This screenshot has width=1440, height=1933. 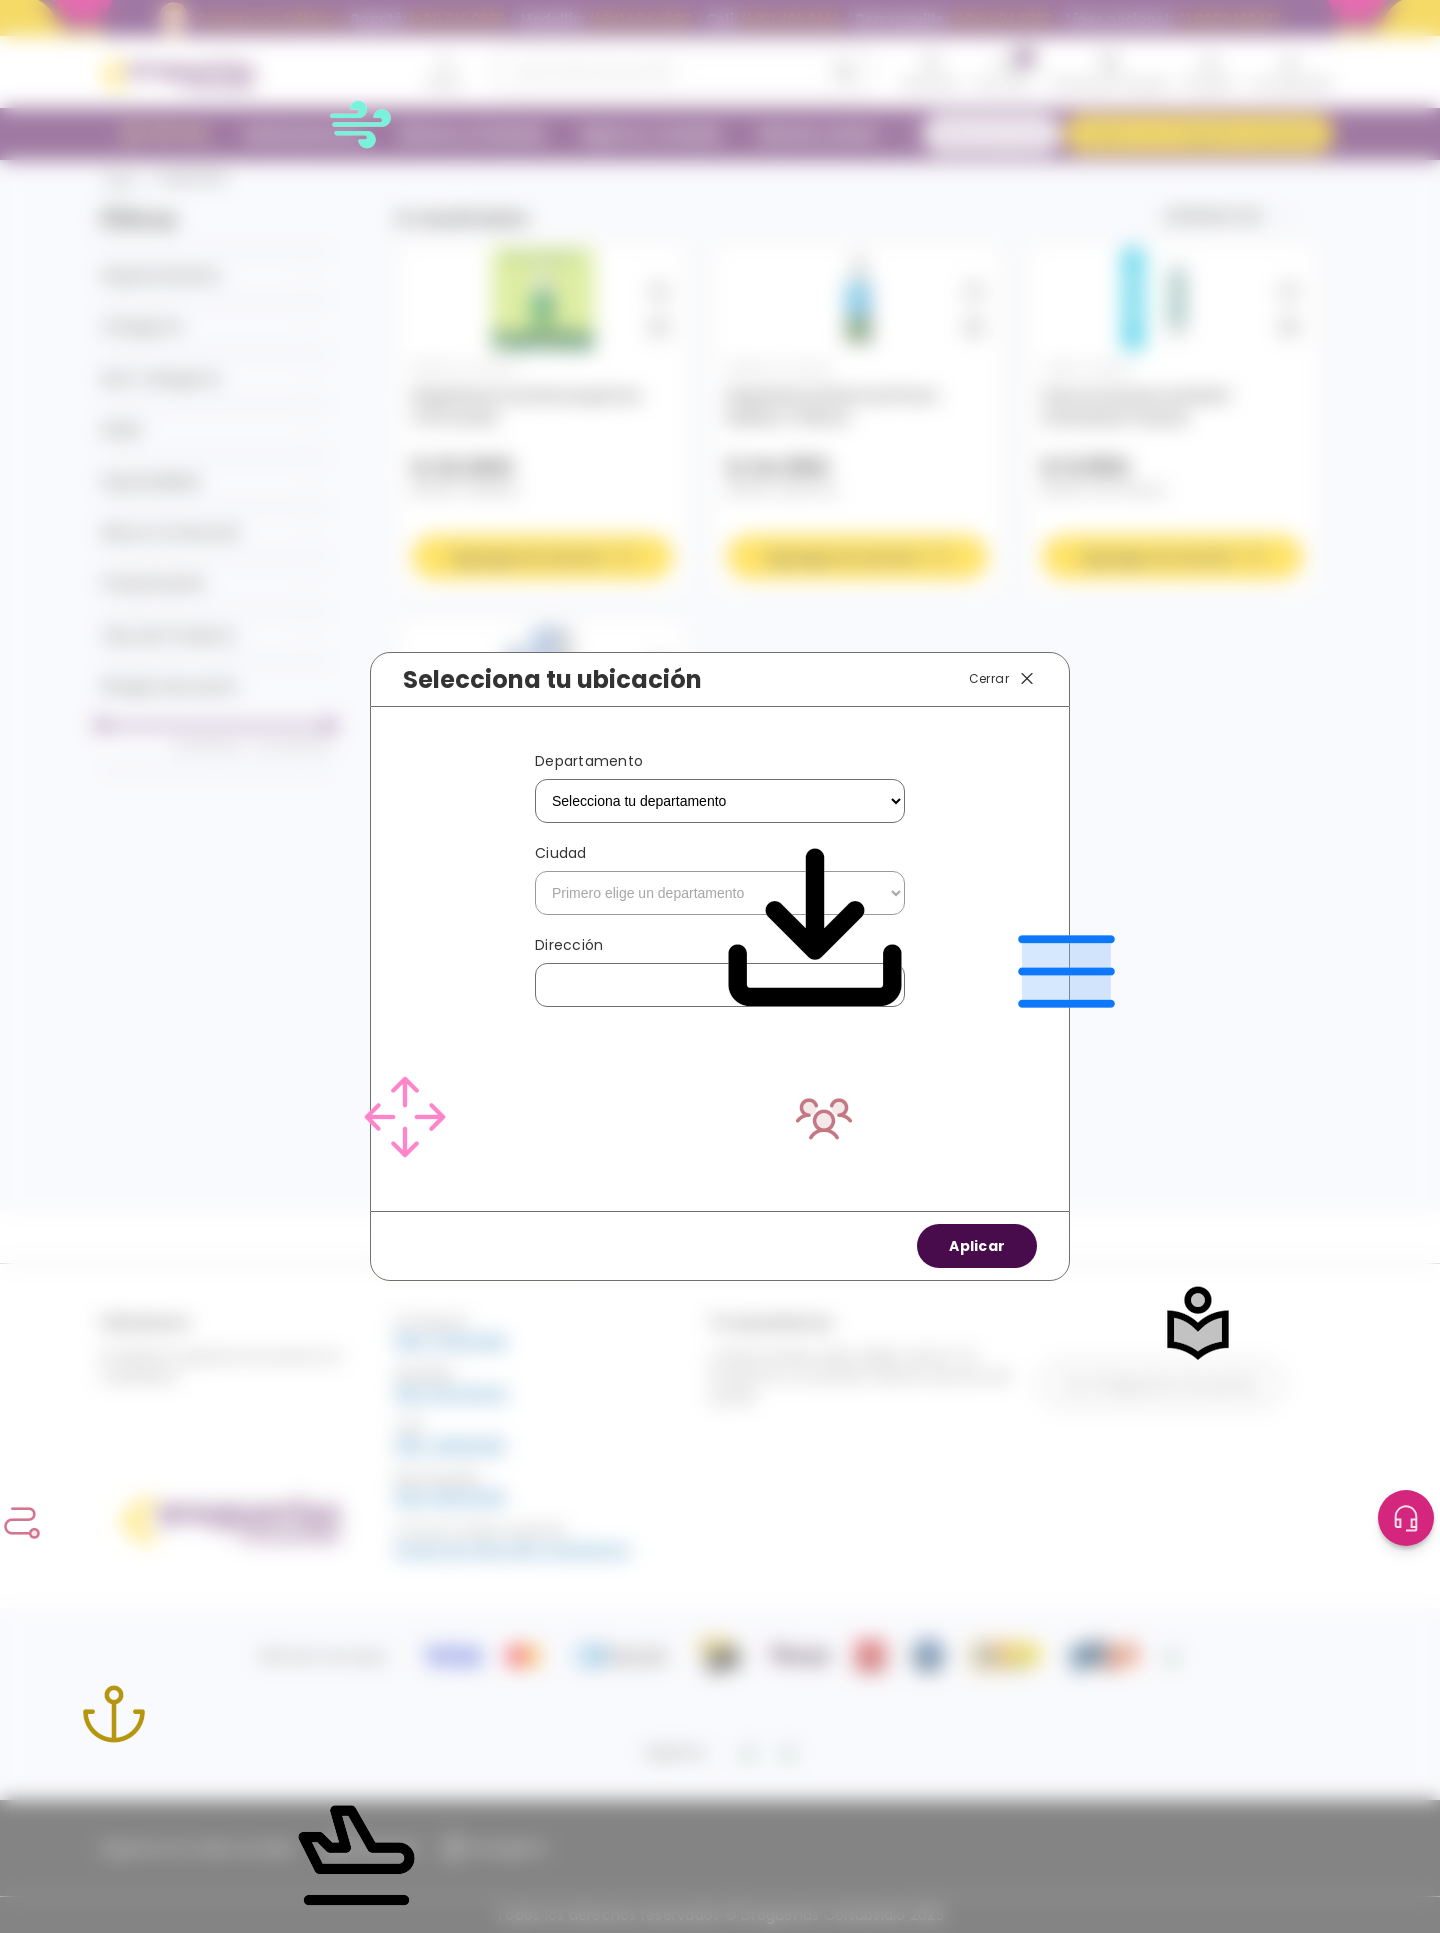 I want to click on access local library or reading resources, so click(x=1198, y=1324).